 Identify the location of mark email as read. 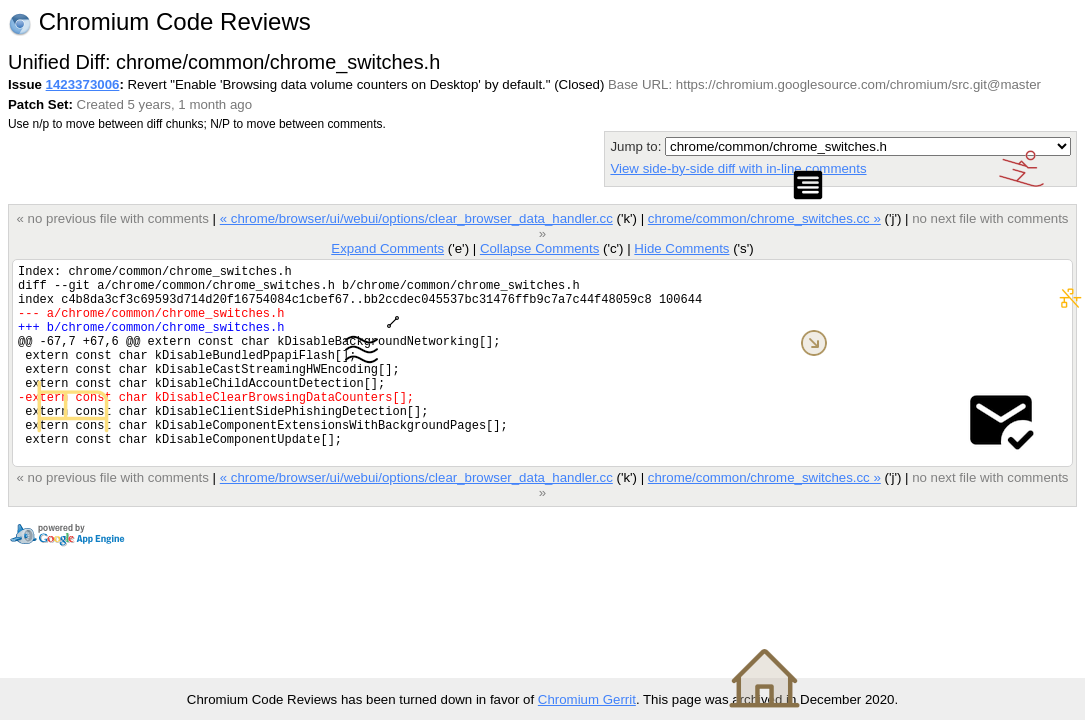
(1001, 420).